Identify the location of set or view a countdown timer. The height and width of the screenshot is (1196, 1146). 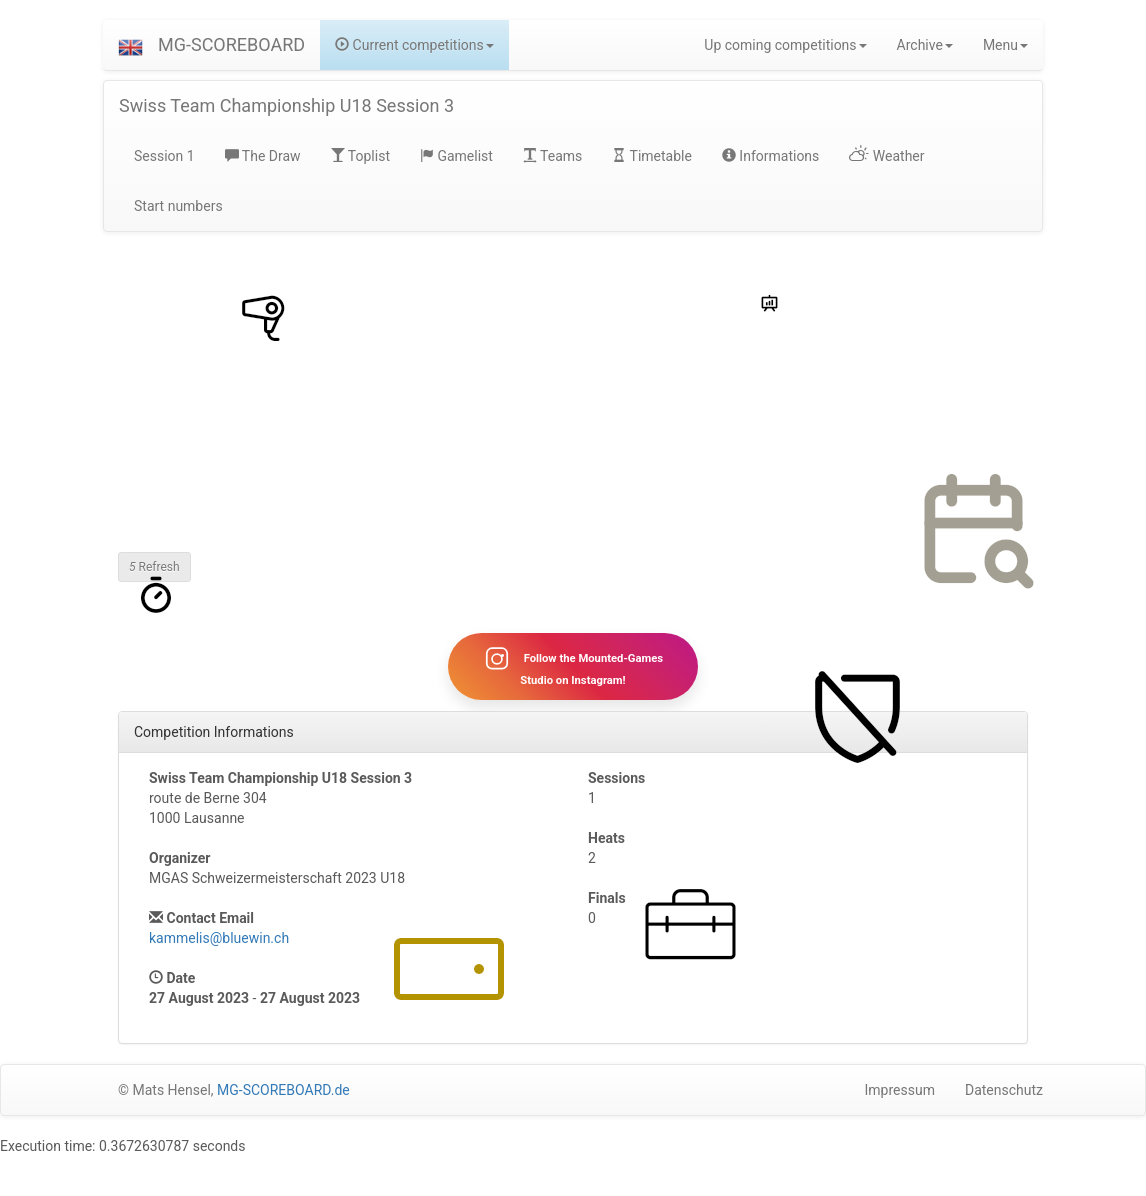
(156, 596).